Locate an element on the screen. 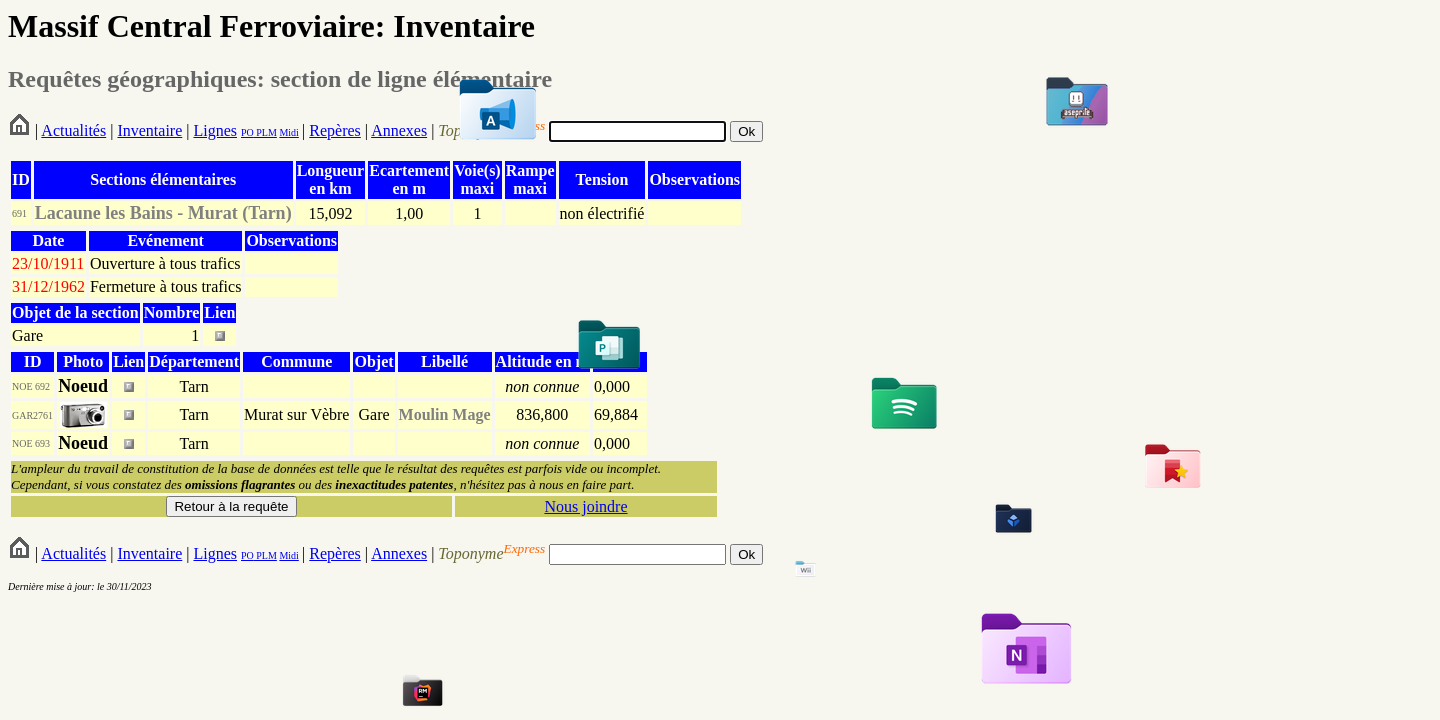 The image size is (1440, 720). open folder containing aseprite project files is located at coordinates (1077, 103).